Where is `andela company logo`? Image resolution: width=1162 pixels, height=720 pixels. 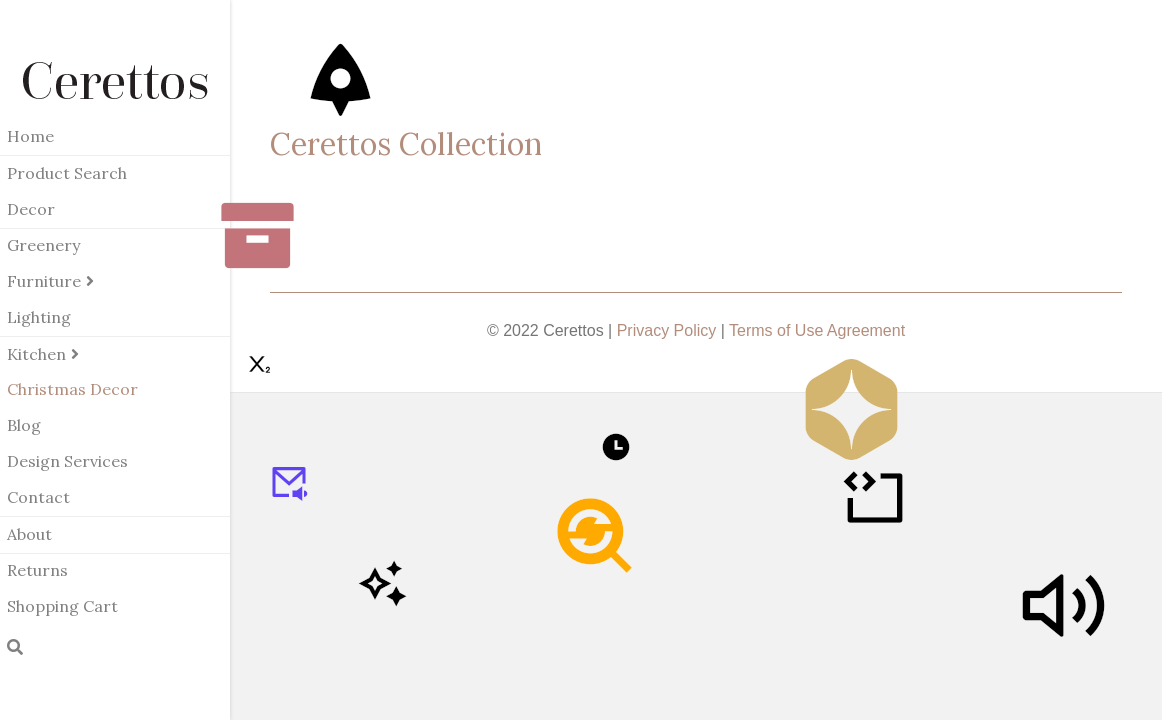
andela company logo is located at coordinates (851, 409).